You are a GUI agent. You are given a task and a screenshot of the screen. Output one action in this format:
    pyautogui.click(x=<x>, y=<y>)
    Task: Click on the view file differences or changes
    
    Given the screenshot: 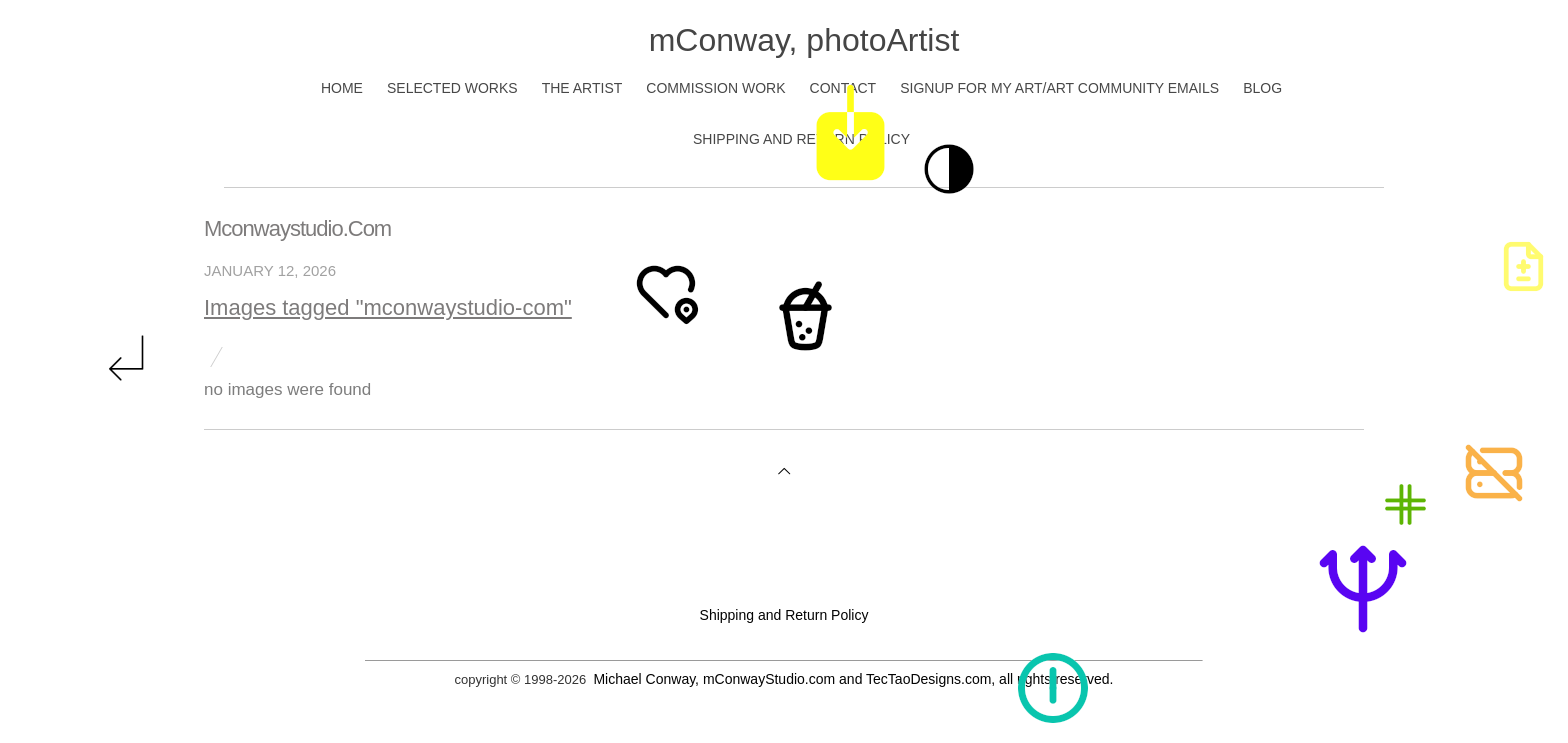 What is the action you would take?
    pyautogui.click(x=1523, y=266)
    